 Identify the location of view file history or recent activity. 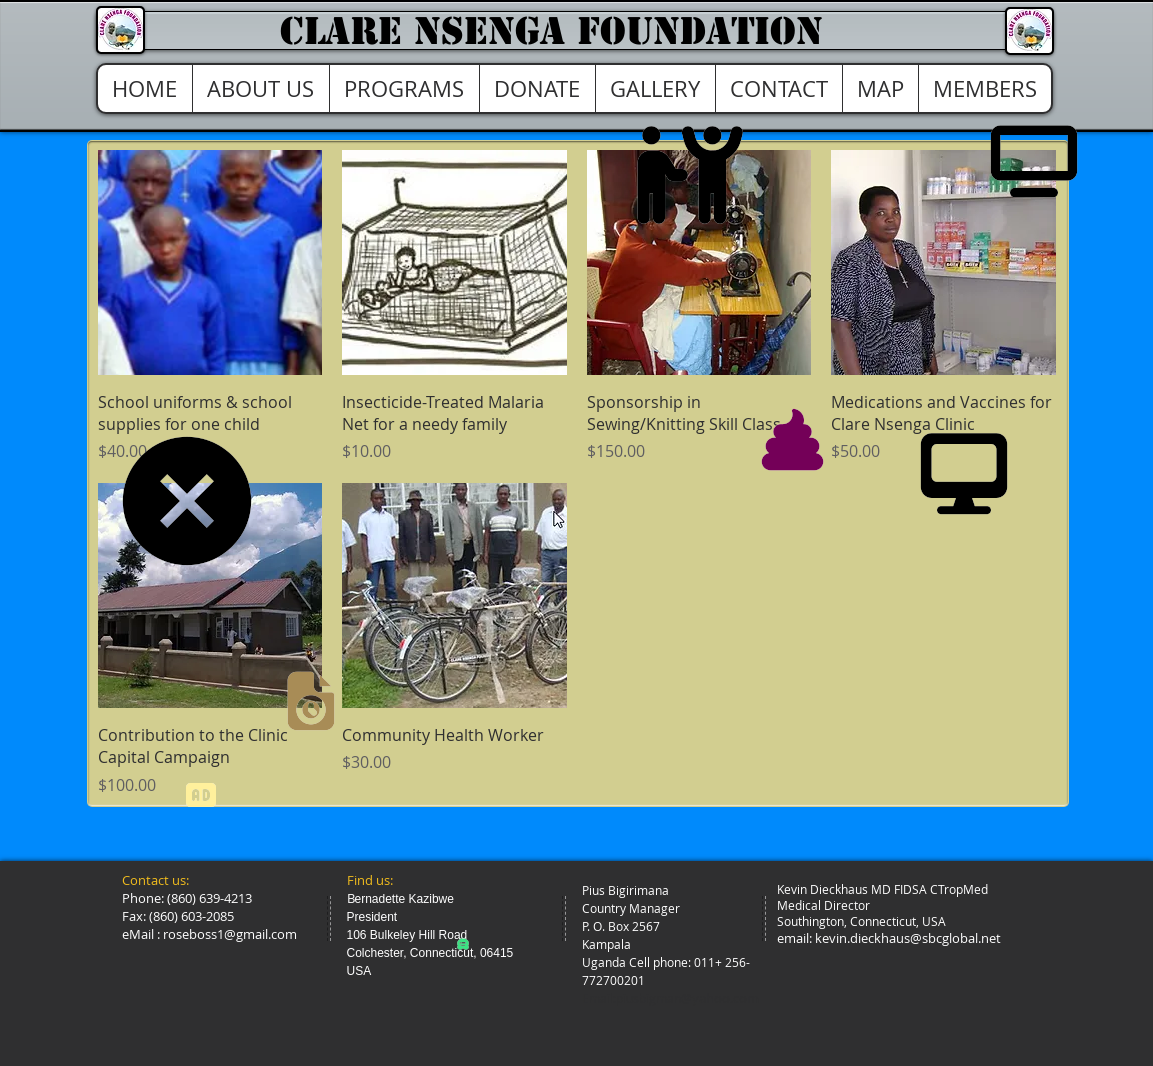
(311, 701).